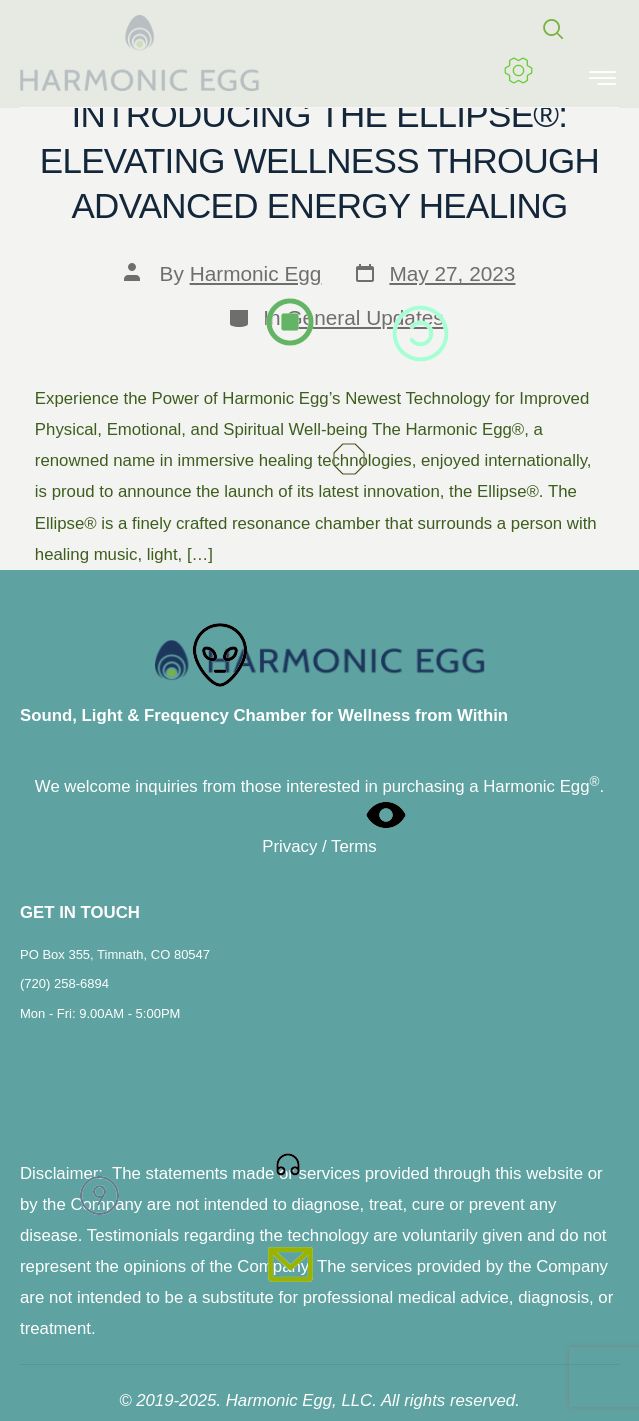  What do you see at coordinates (518, 70) in the screenshot?
I see `access settings or preferences` at bounding box center [518, 70].